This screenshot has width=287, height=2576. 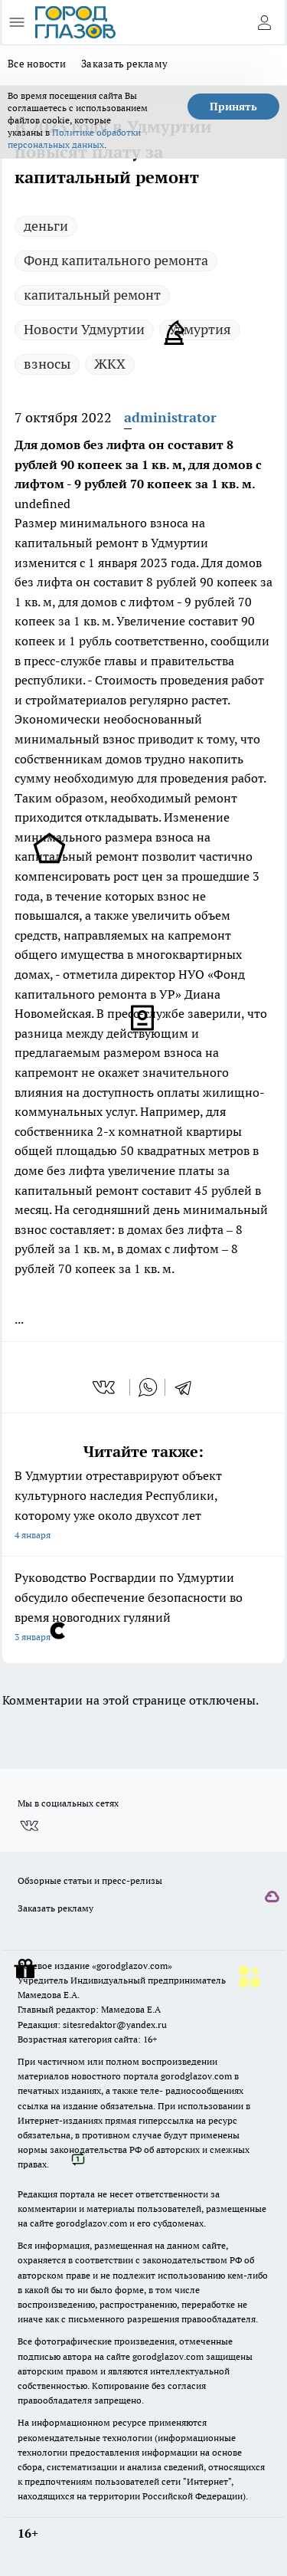 What do you see at coordinates (174, 333) in the screenshot?
I see `play chess game` at bounding box center [174, 333].